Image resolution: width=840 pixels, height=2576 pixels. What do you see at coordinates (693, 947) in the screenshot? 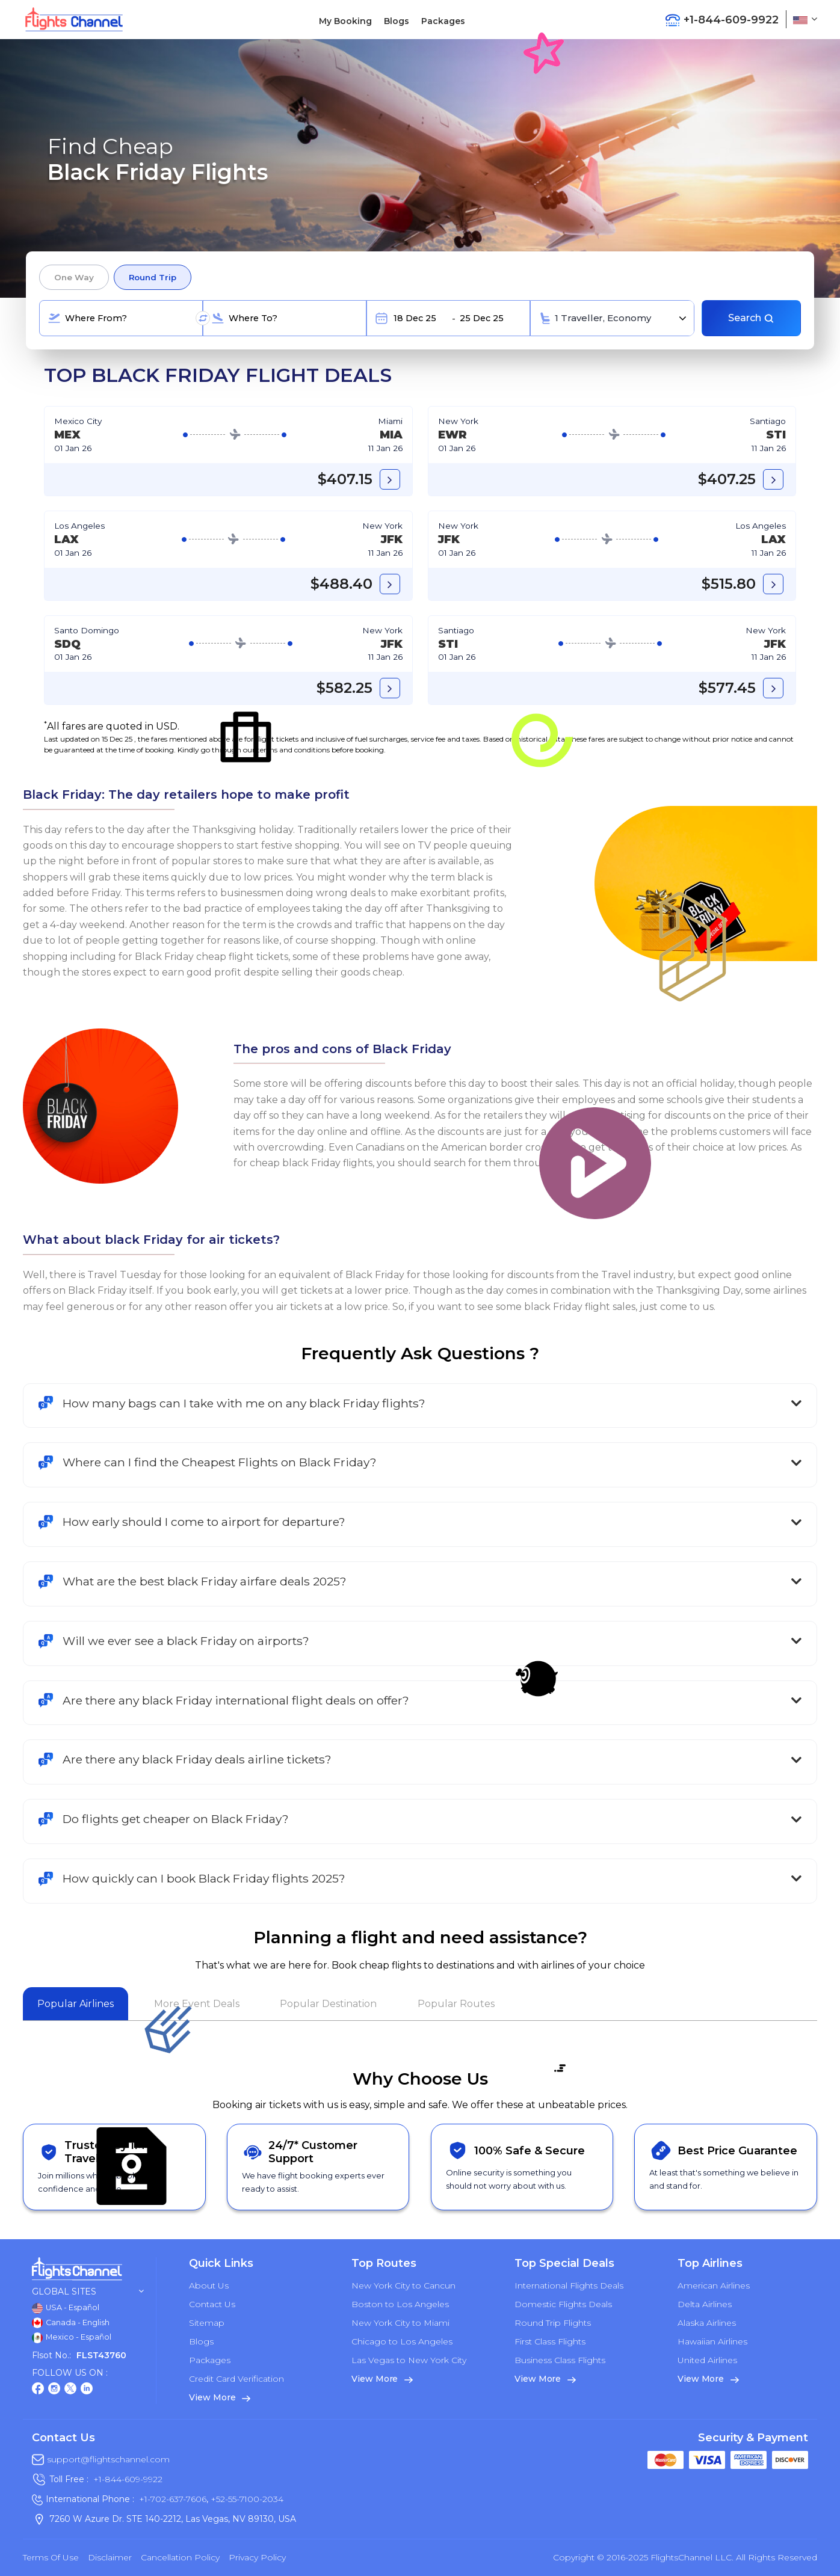
I see `open Altium Designer application` at bounding box center [693, 947].